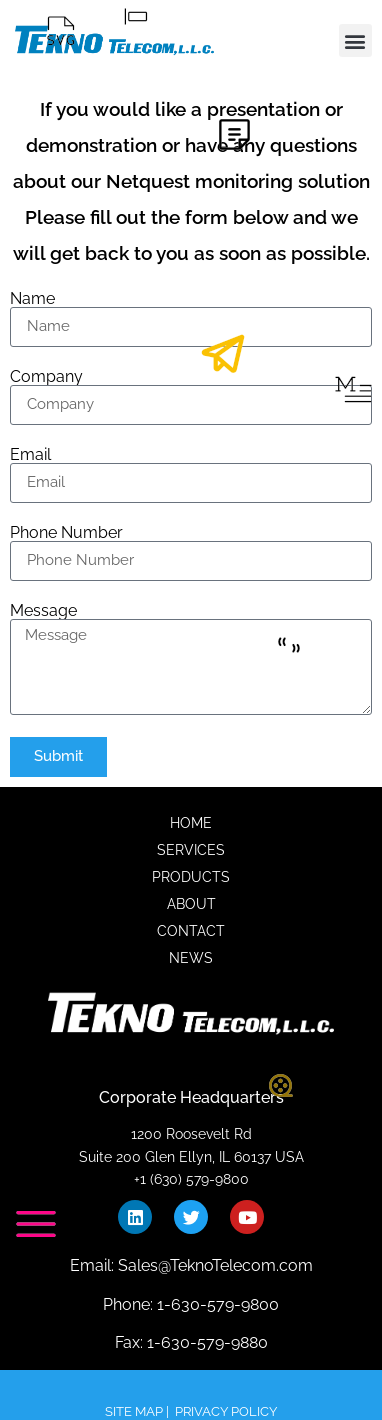 This screenshot has height=1420, width=382. I want to click on align text or content to the left, so click(135, 16).